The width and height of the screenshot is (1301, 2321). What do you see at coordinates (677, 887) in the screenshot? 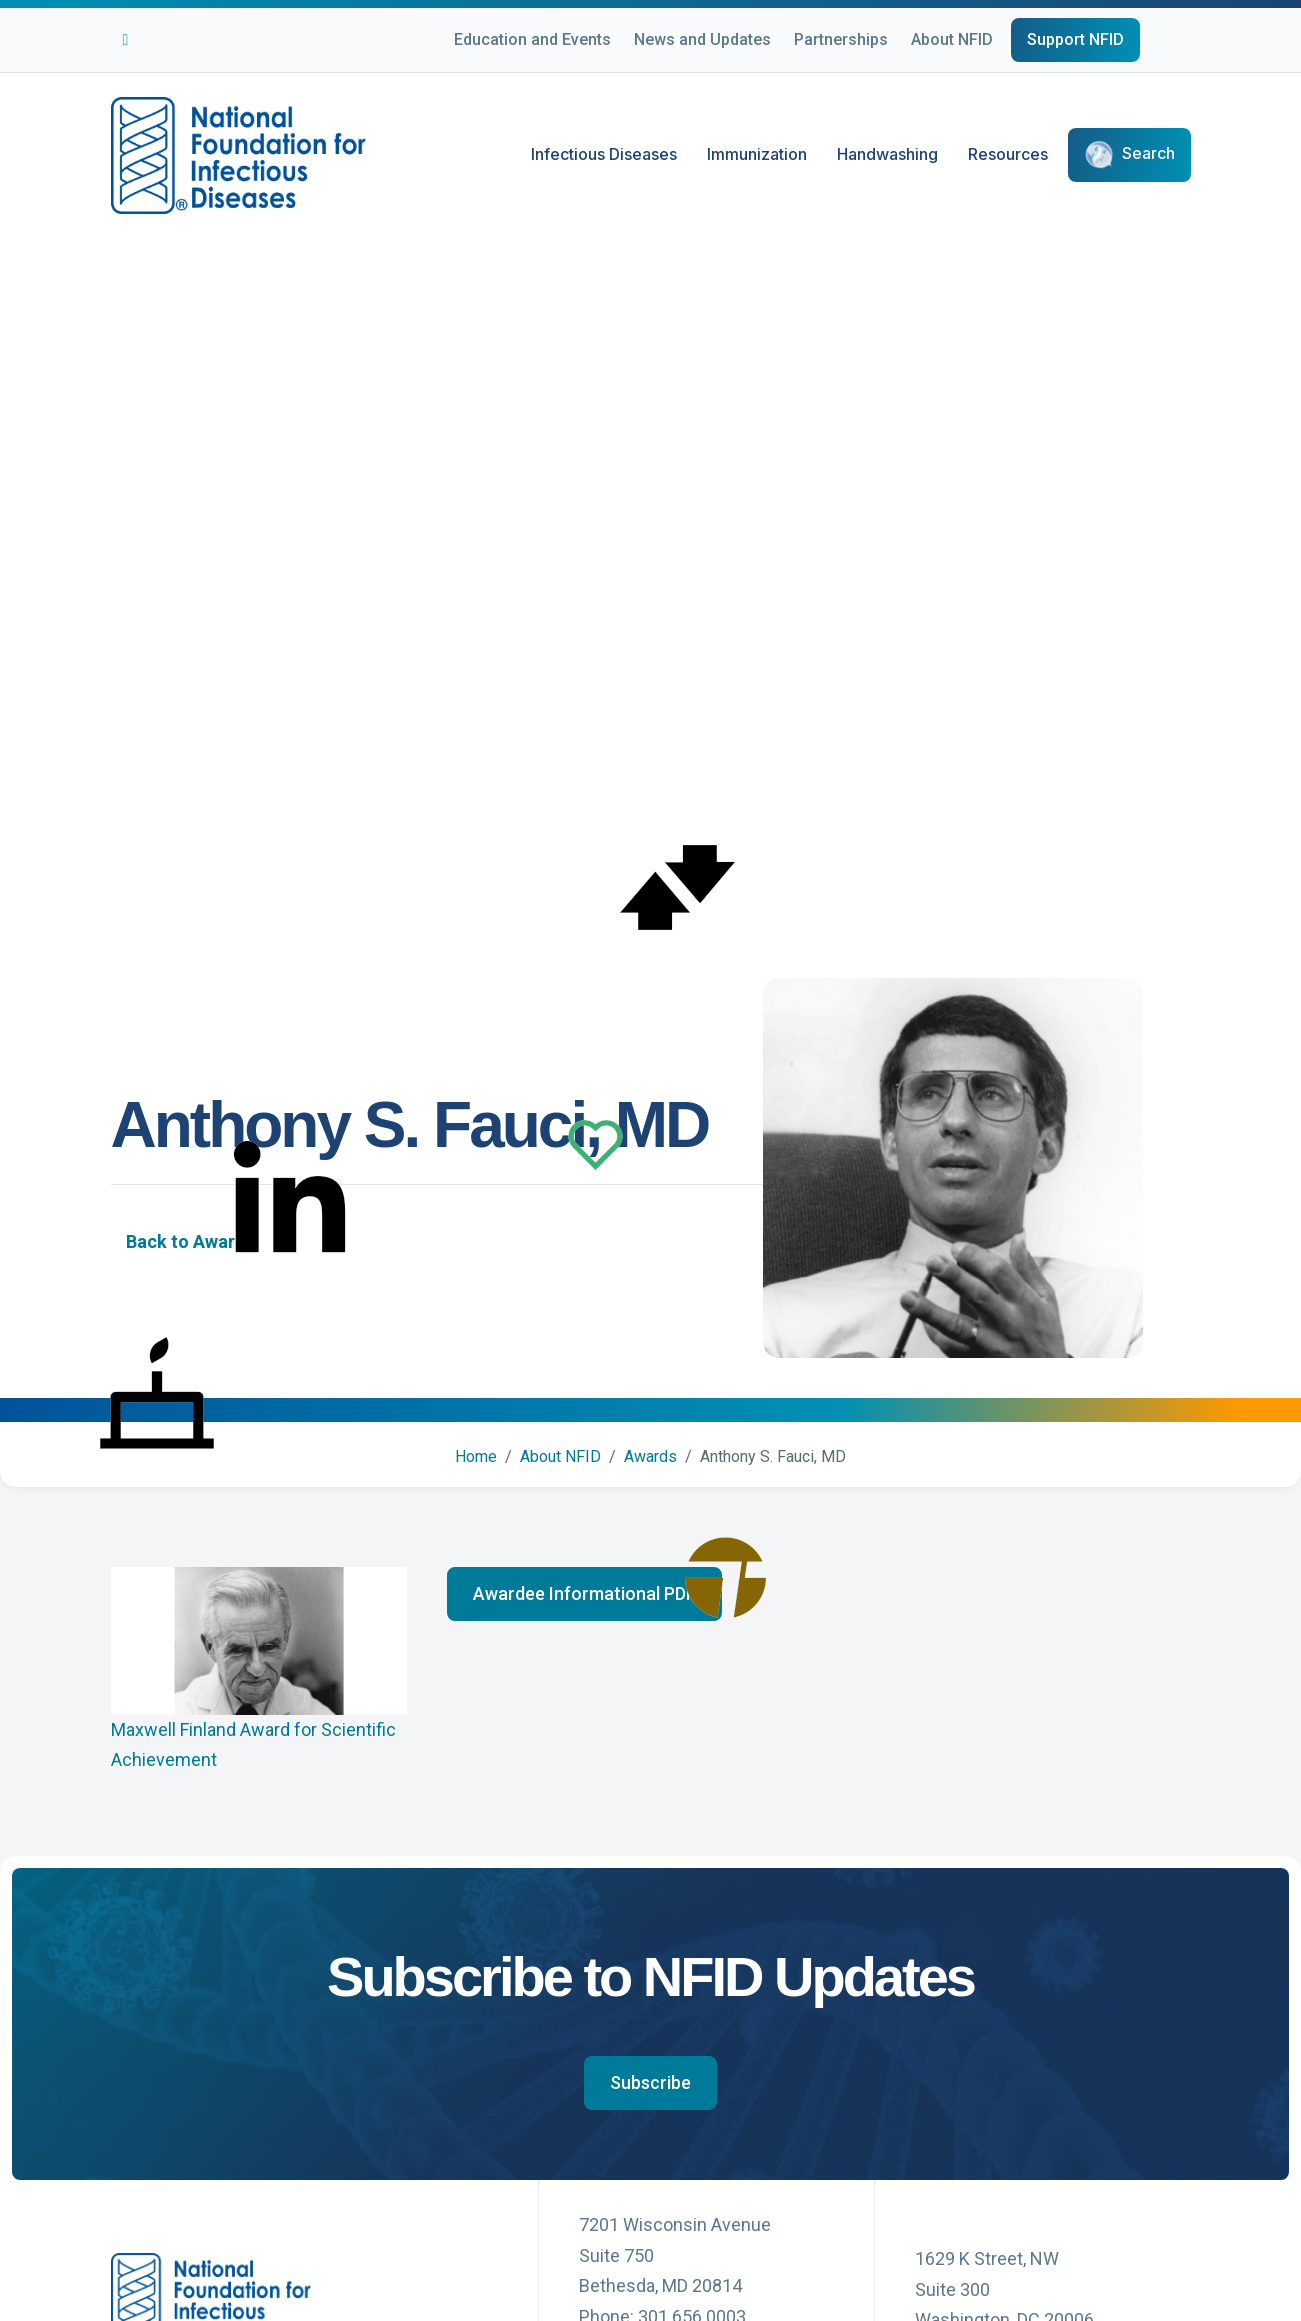
I see `betfair logo` at bounding box center [677, 887].